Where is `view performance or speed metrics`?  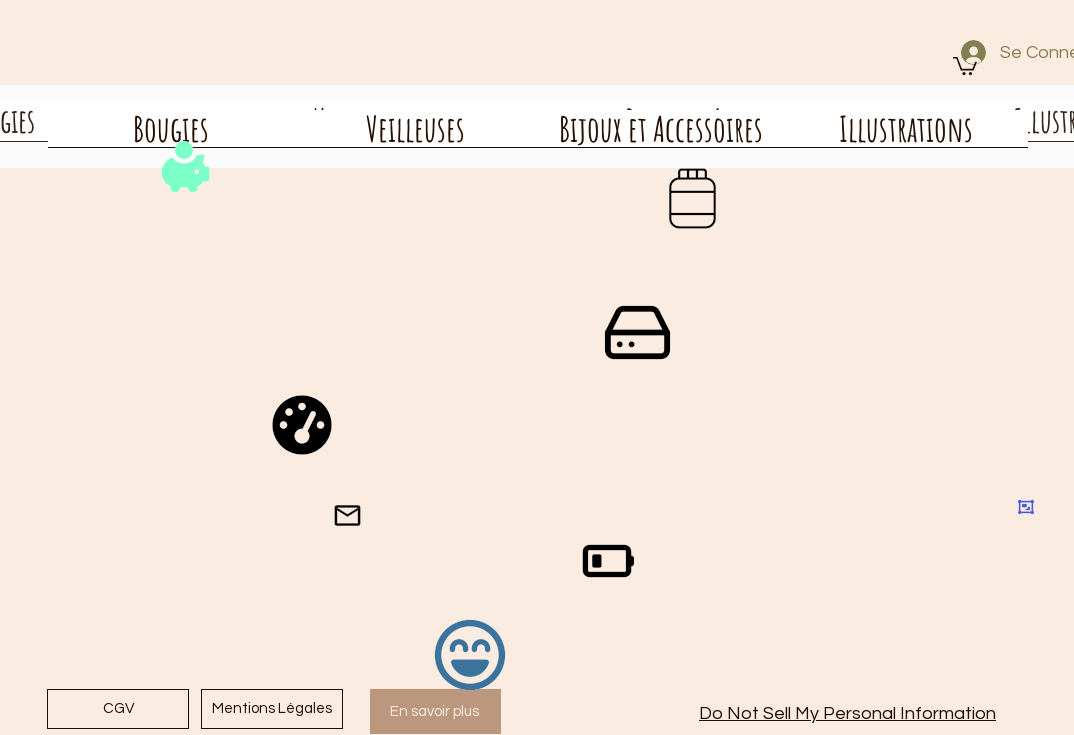 view performance or speed metrics is located at coordinates (302, 425).